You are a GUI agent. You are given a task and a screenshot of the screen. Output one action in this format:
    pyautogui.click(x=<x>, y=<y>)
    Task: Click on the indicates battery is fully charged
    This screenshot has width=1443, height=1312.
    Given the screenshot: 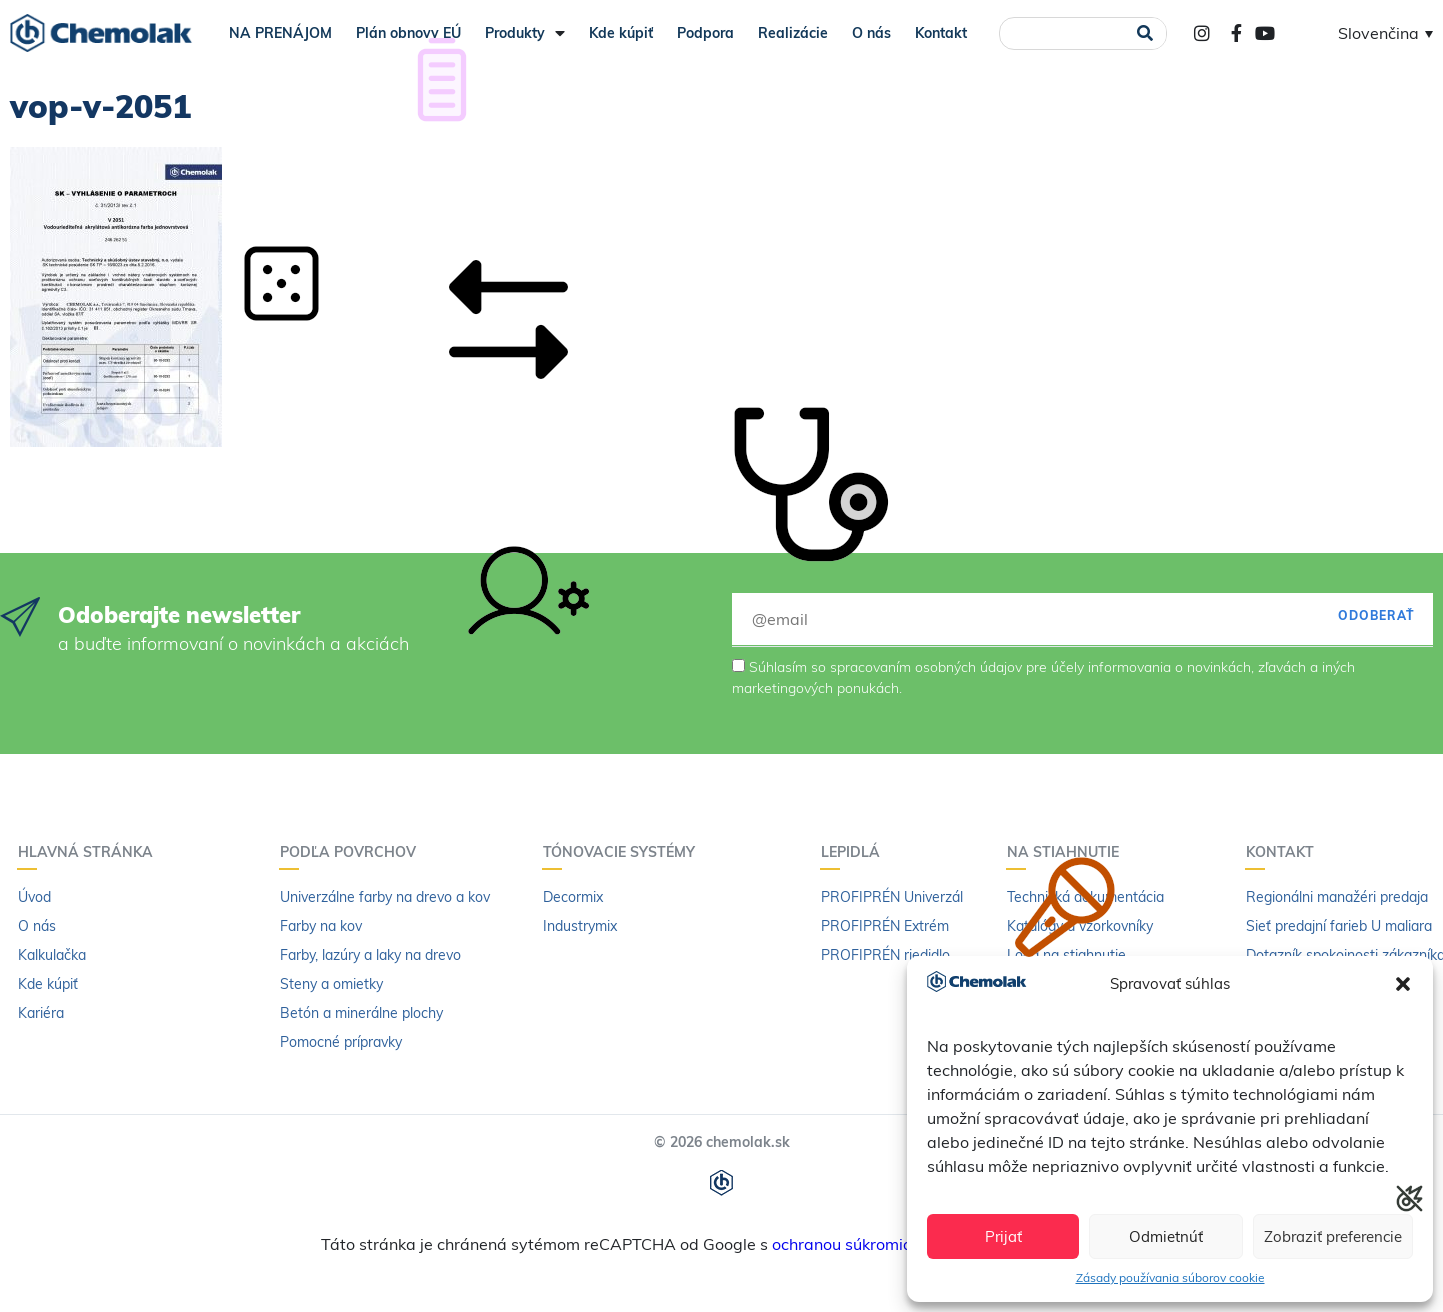 What is the action you would take?
    pyautogui.click(x=442, y=81)
    